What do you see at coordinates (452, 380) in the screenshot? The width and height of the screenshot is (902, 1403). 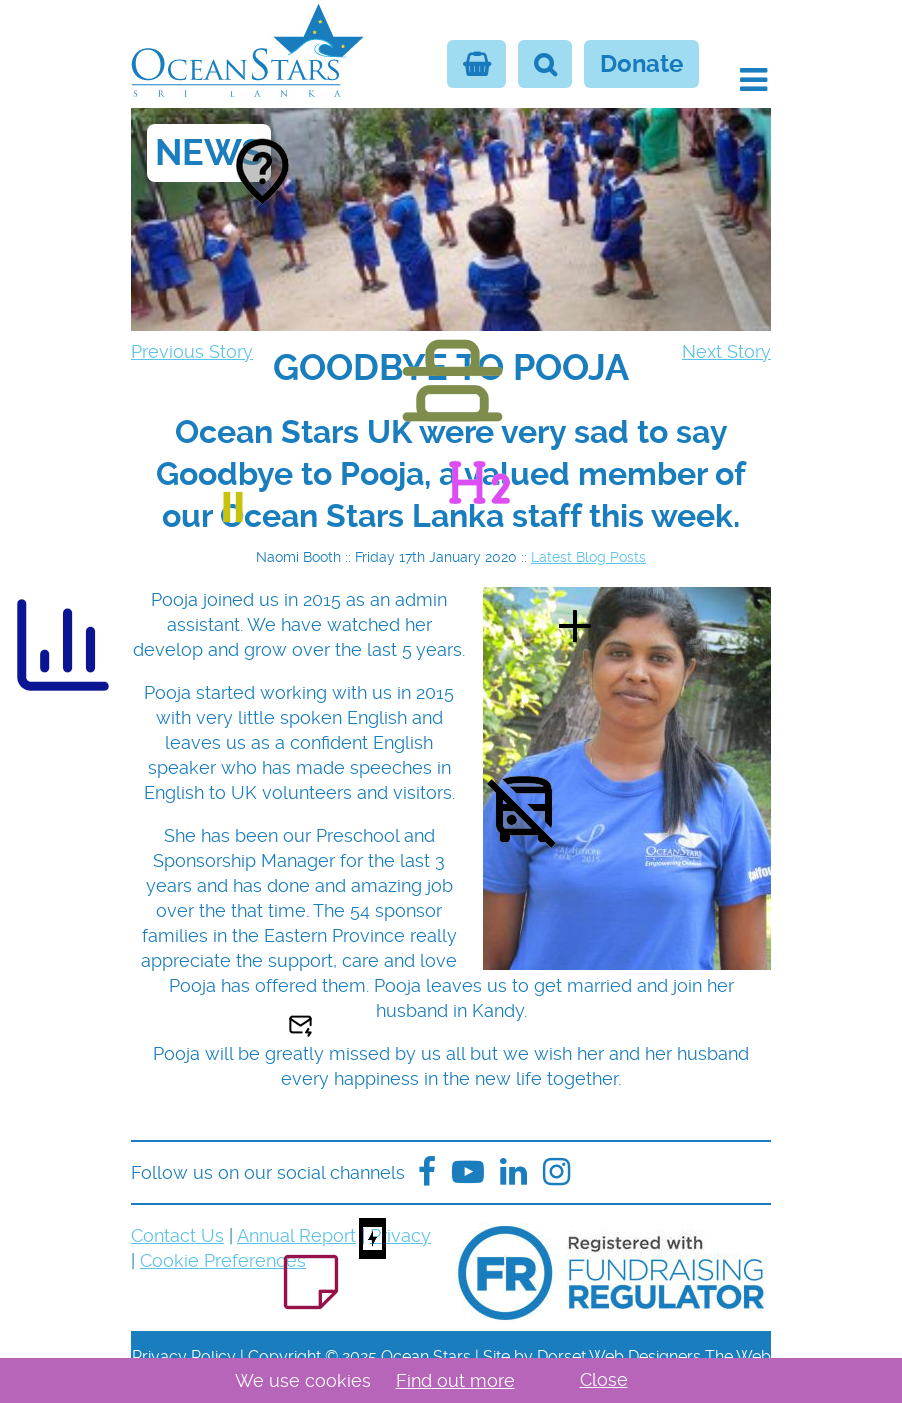 I see `align elements to the bottom with equal vertical spacing` at bounding box center [452, 380].